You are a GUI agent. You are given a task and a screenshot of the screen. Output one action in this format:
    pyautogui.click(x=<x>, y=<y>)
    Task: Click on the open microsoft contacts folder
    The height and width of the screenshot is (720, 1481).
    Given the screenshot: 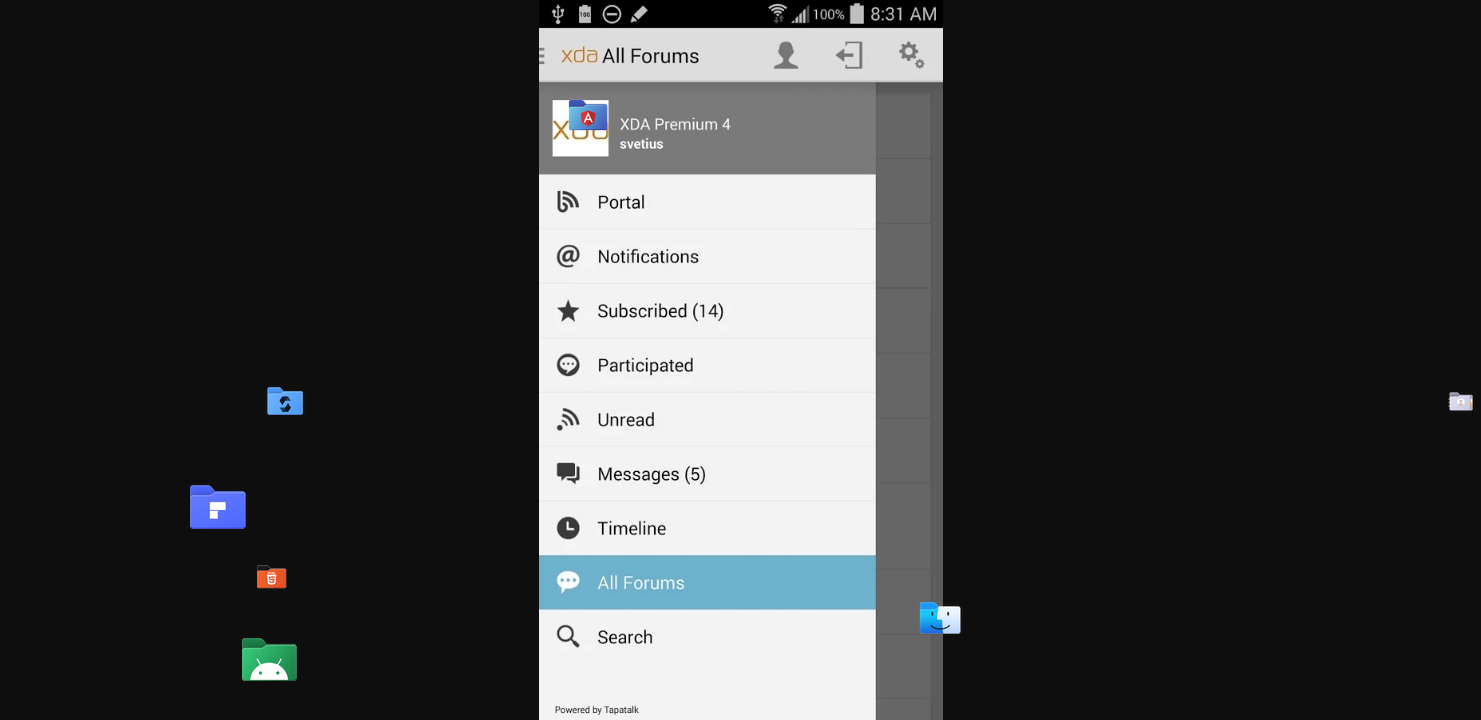 What is the action you would take?
    pyautogui.click(x=1461, y=402)
    